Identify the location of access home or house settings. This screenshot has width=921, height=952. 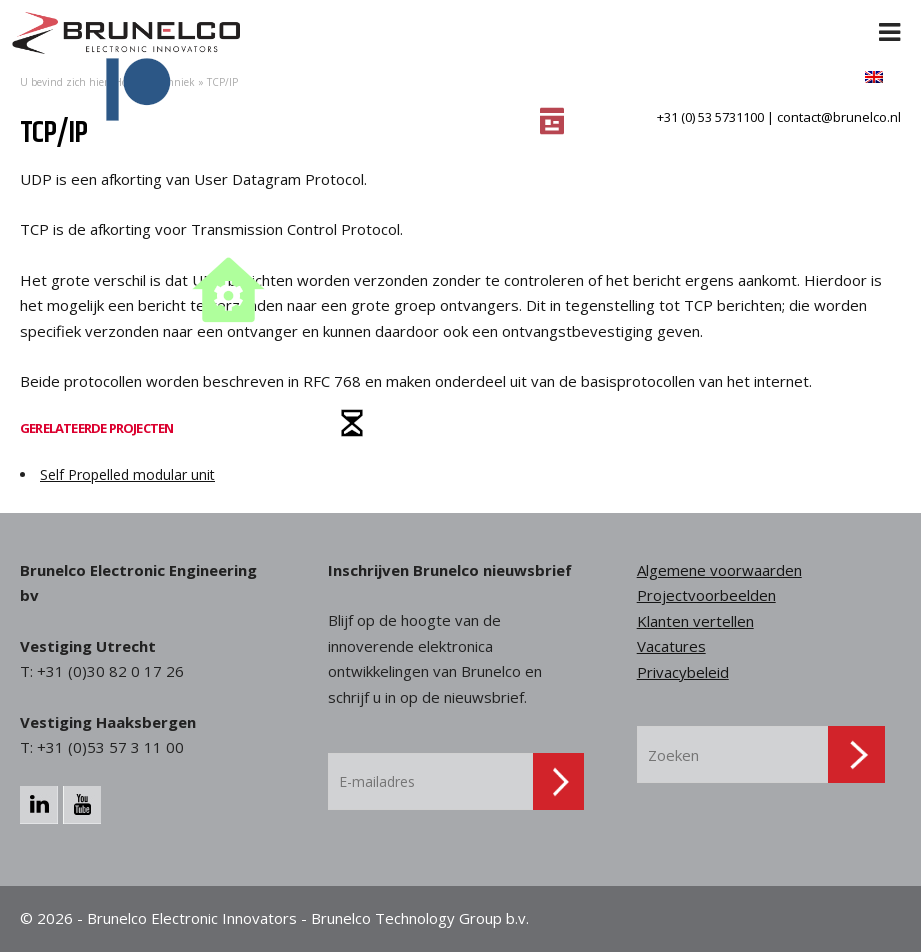
(228, 292).